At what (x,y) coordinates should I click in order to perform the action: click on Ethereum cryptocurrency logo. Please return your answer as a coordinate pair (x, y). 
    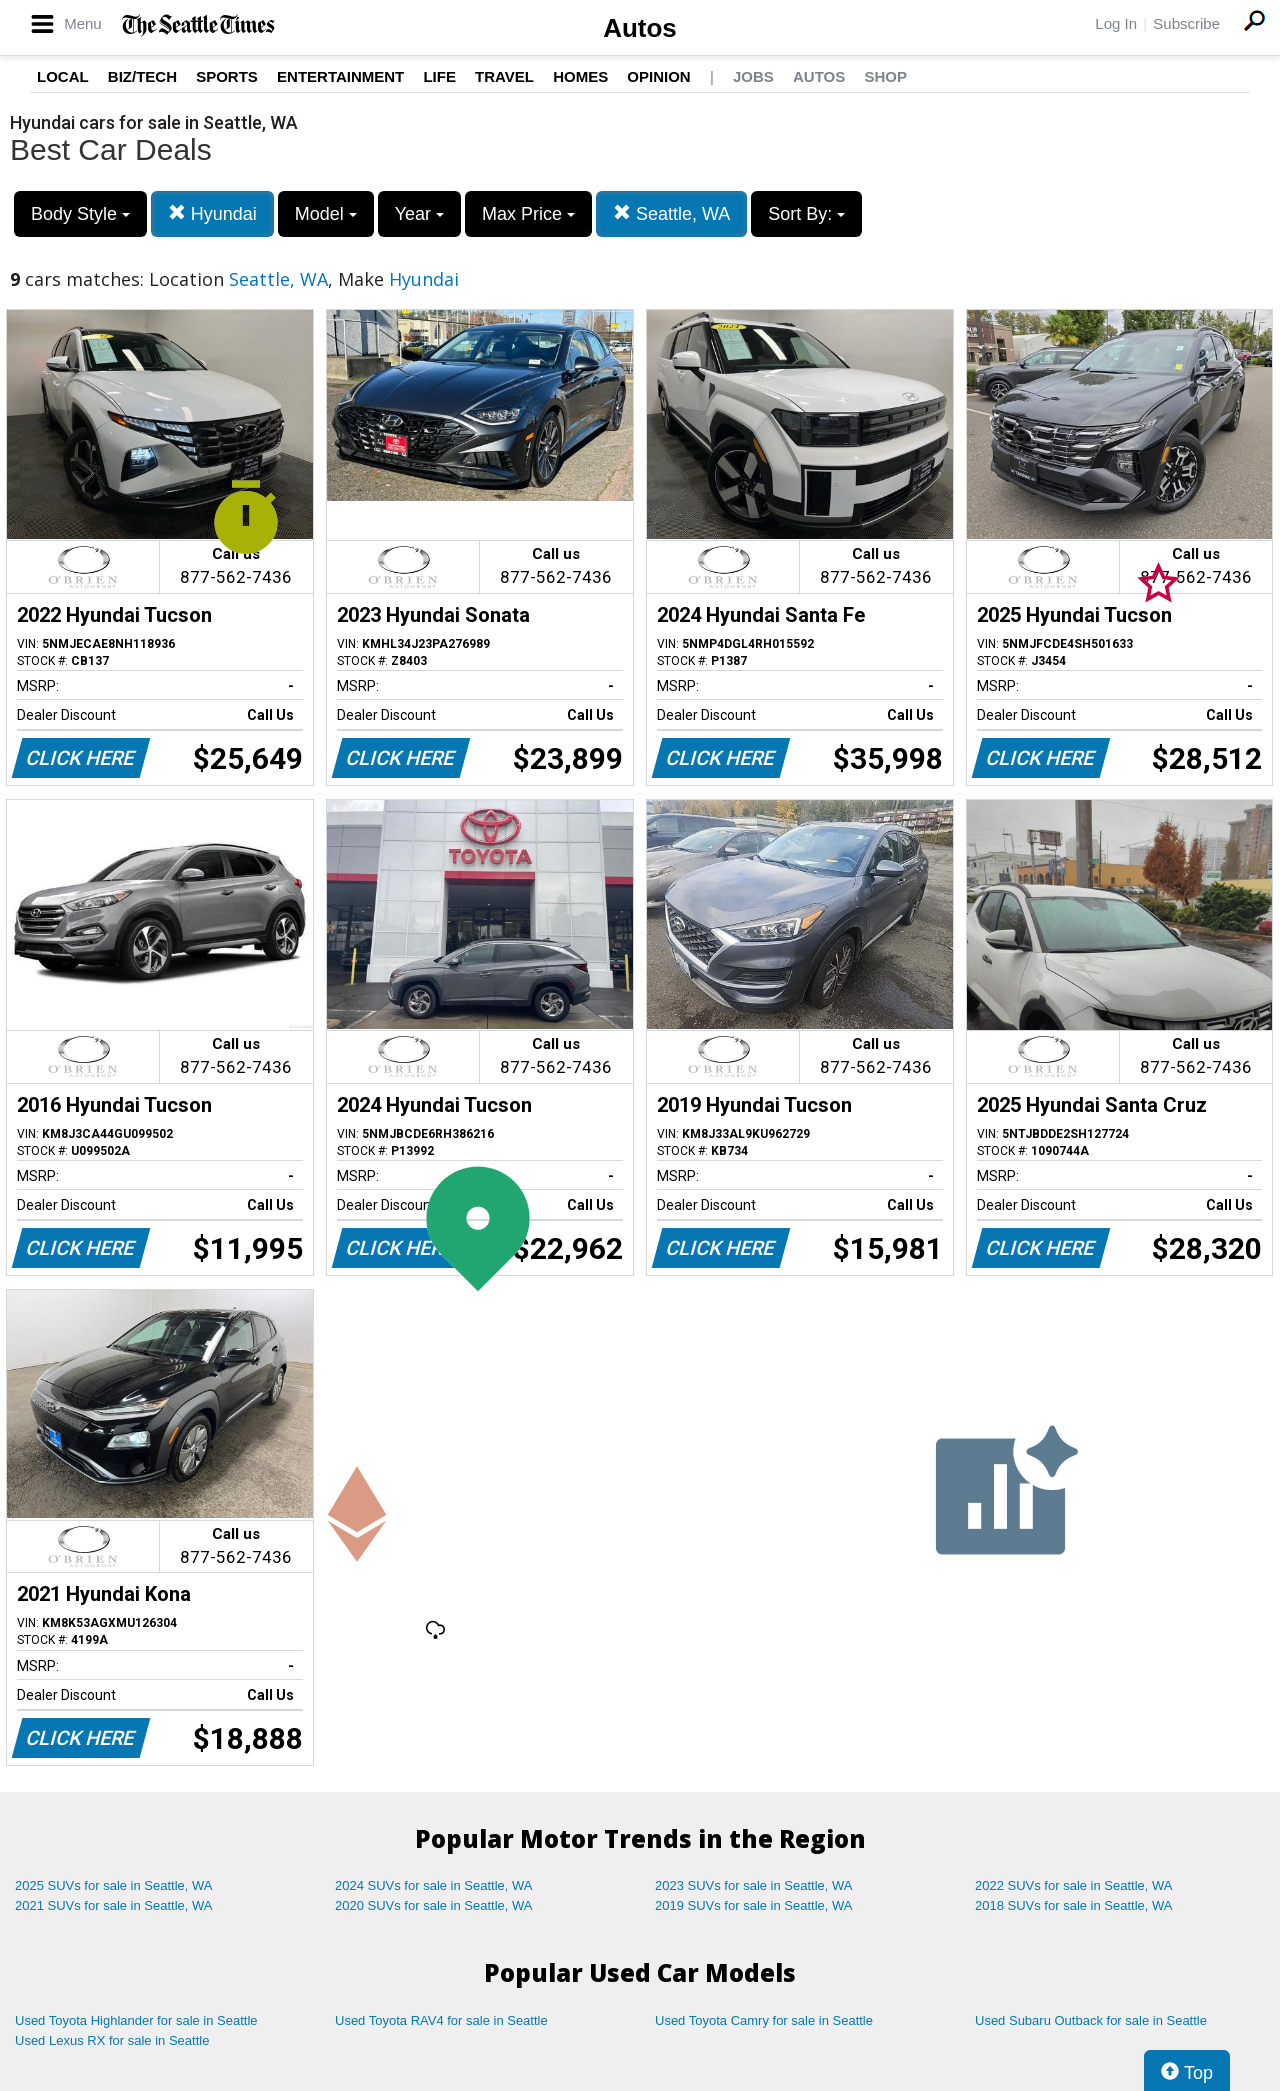
    Looking at the image, I should click on (357, 1514).